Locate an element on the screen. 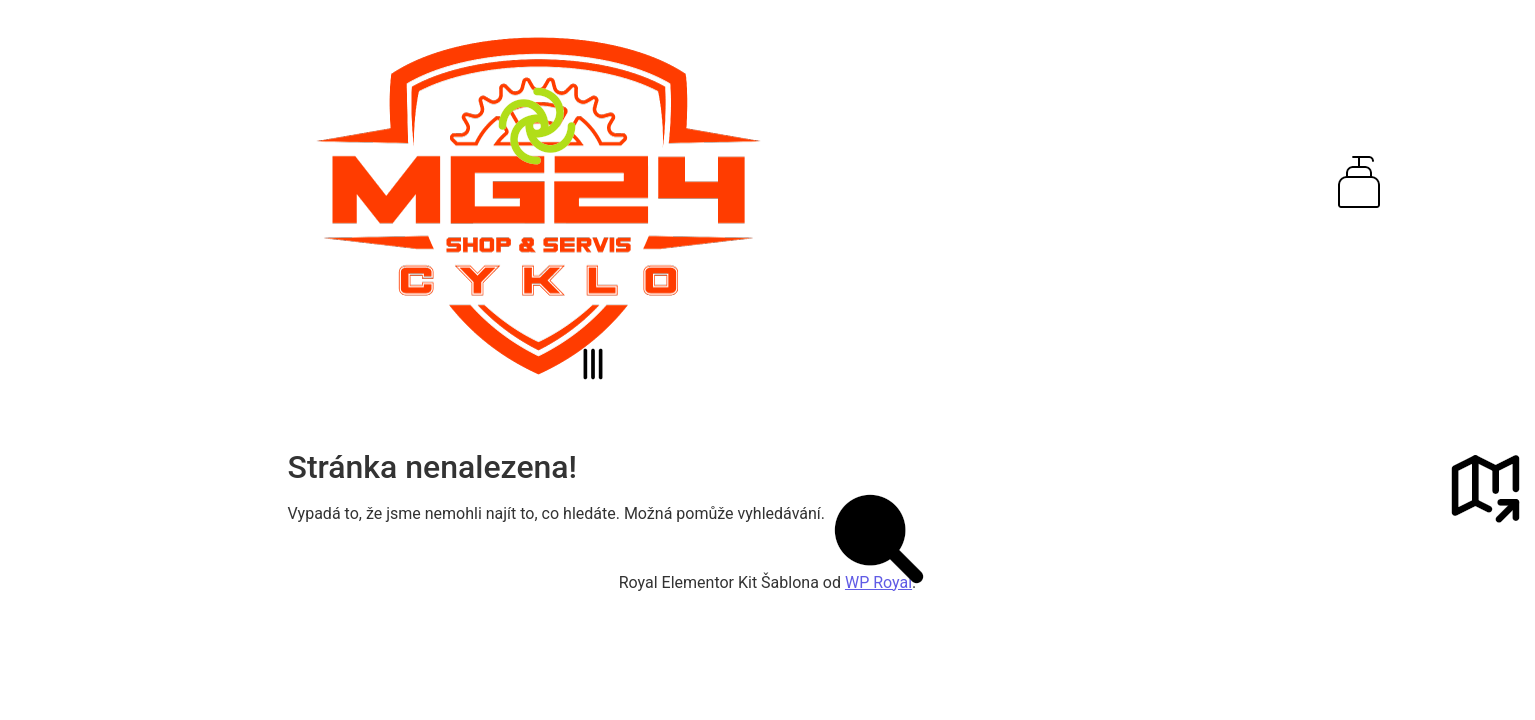 Image resolution: width=1535 pixels, height=720 pixels. search or find content is located at coordinates (879, 539).